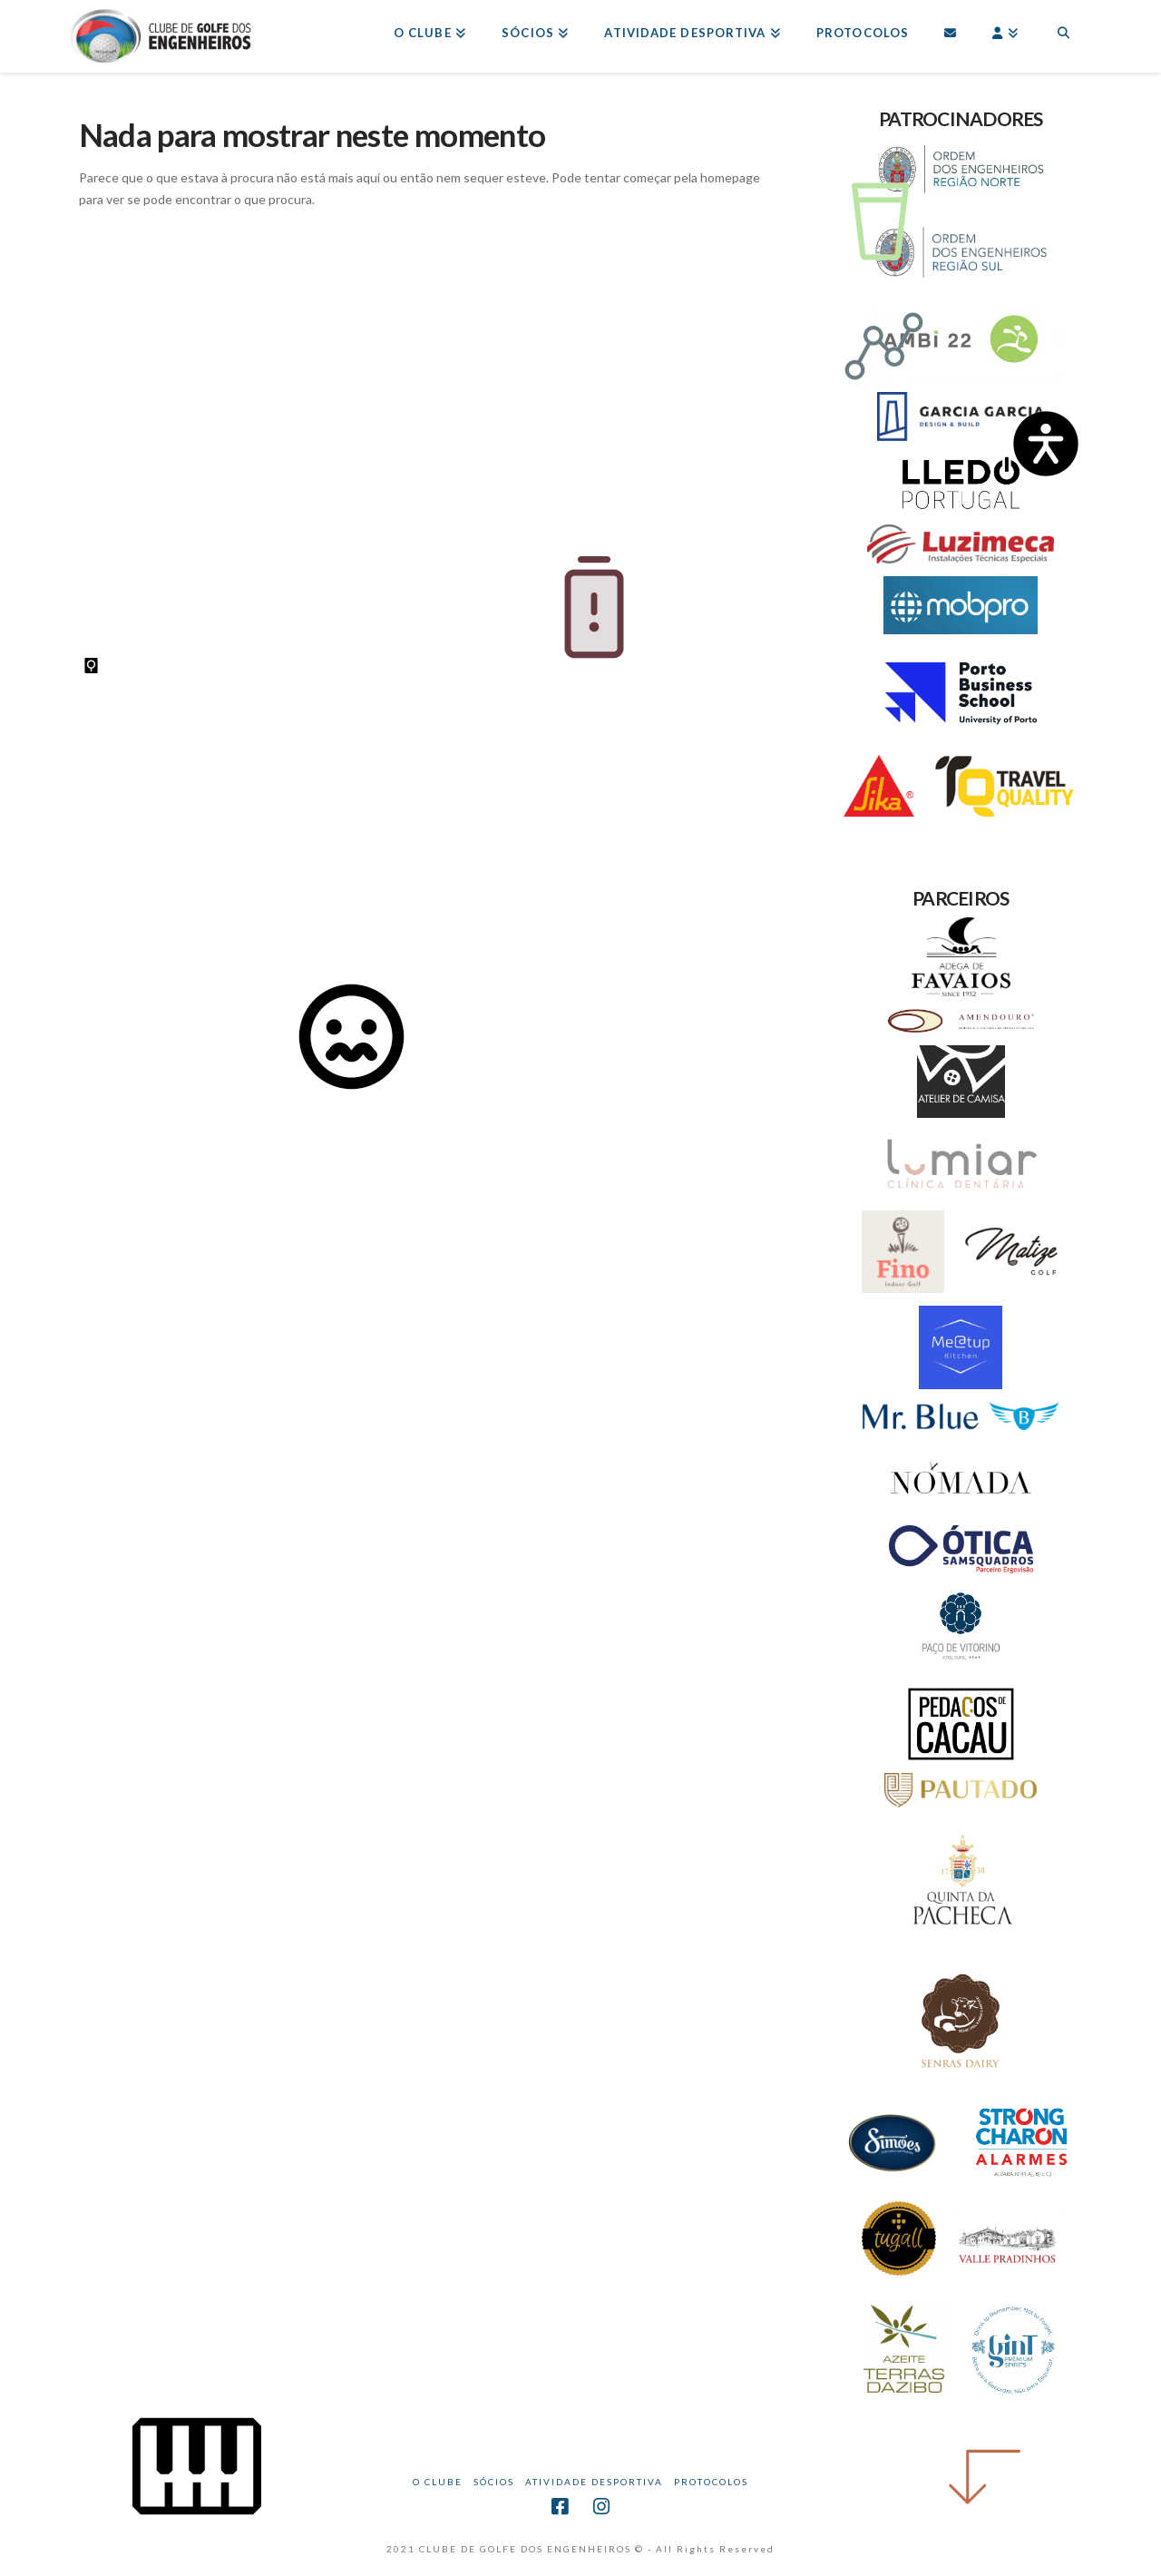 This screenshot has width=1161, height=2576. I want to click on view nearby bars or pubs, so click(880, 220).